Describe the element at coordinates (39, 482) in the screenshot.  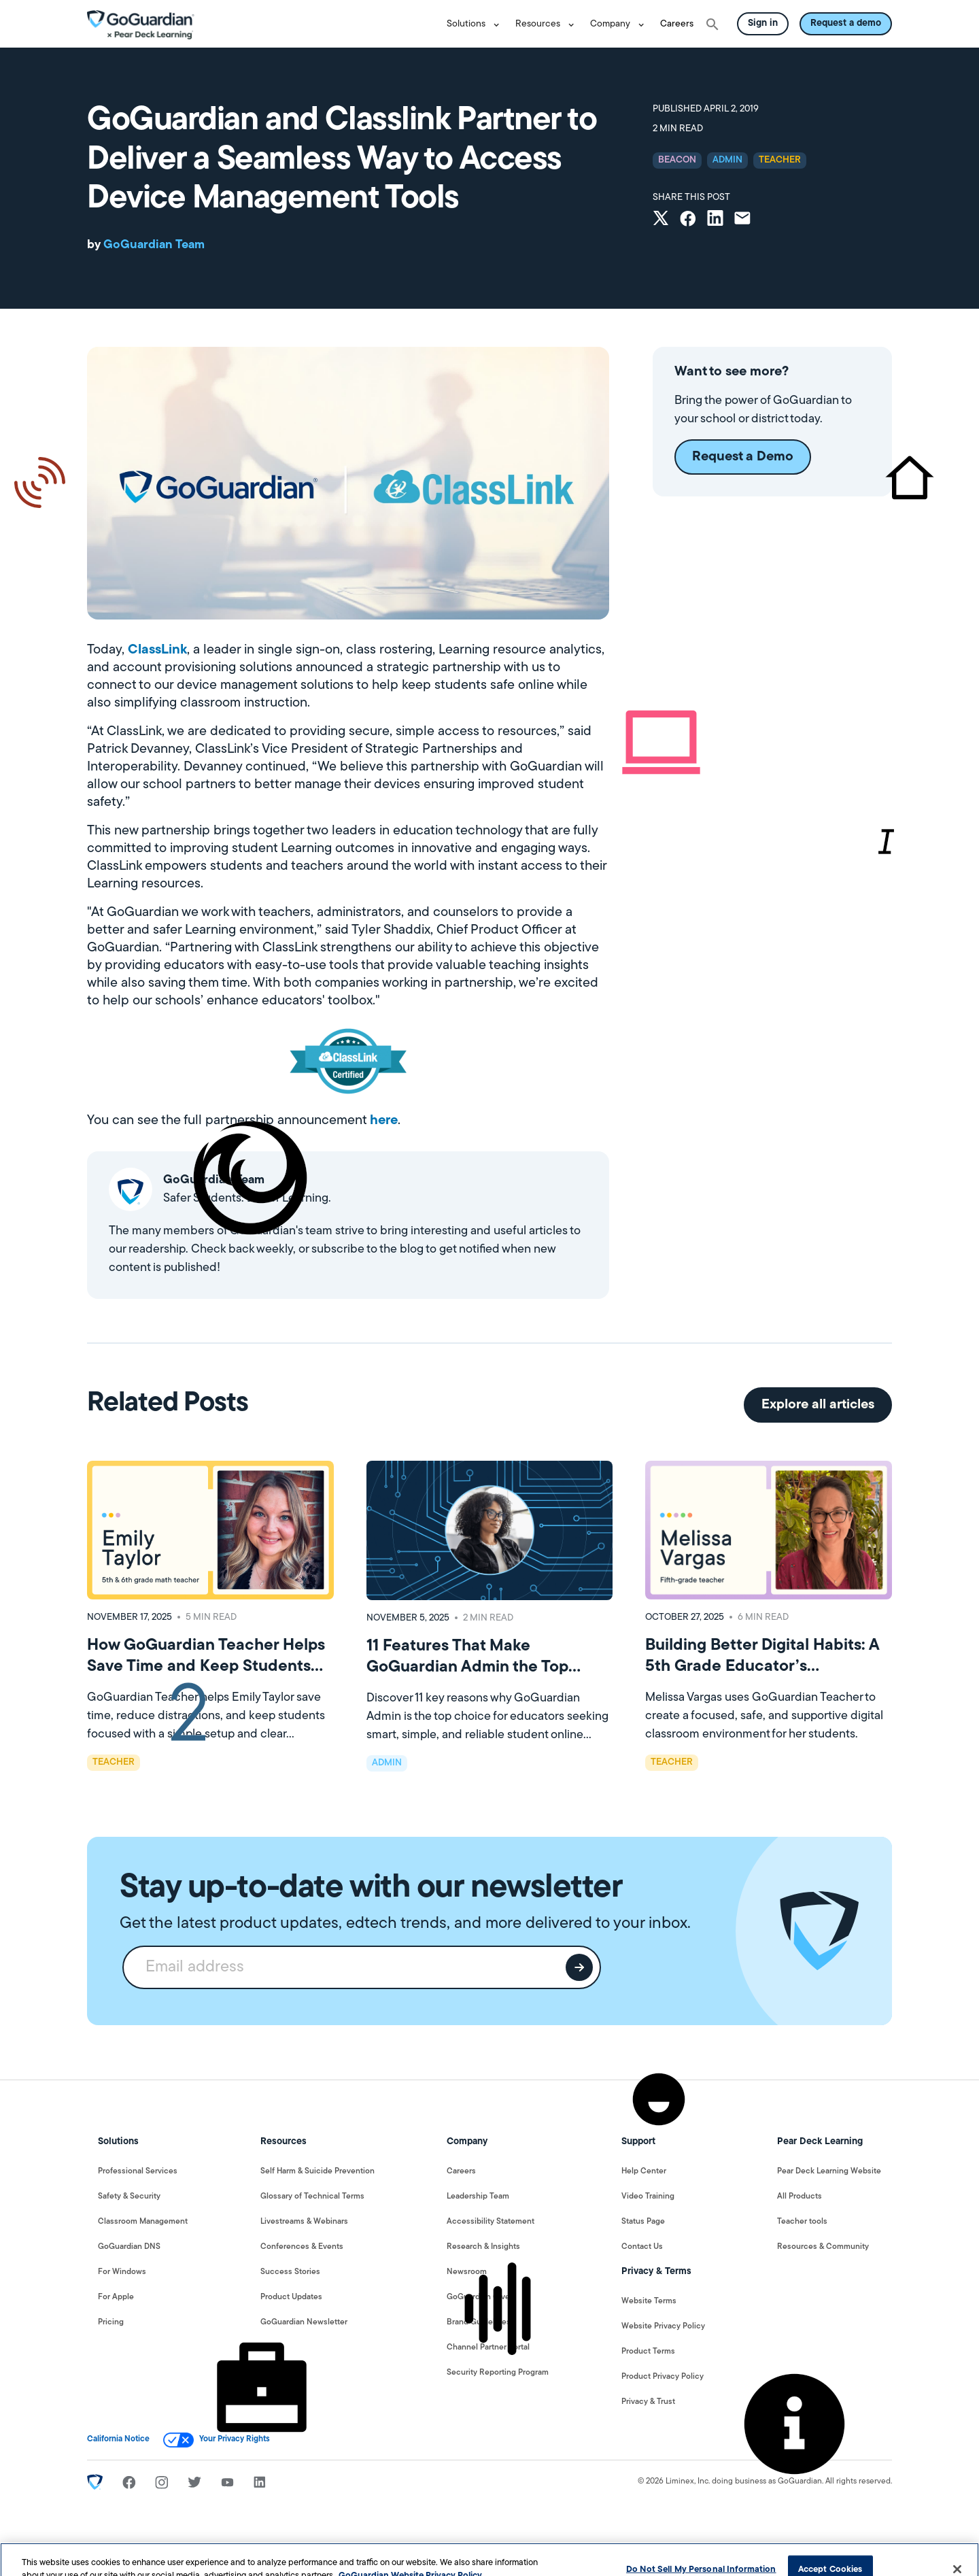
I see `sonarqube server logo` at that location.